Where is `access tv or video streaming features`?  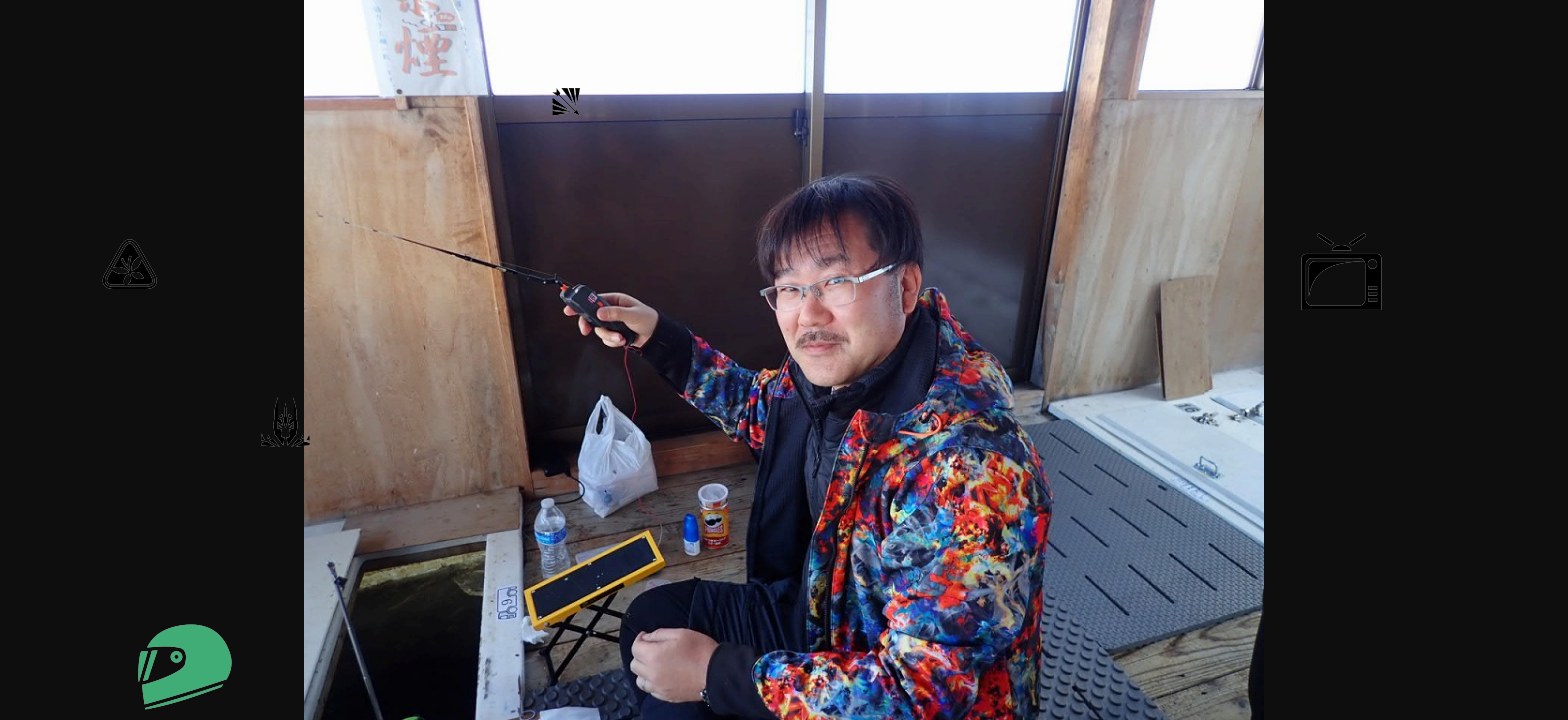 access tv or video streaming features is located at coordinates (1341, 271).